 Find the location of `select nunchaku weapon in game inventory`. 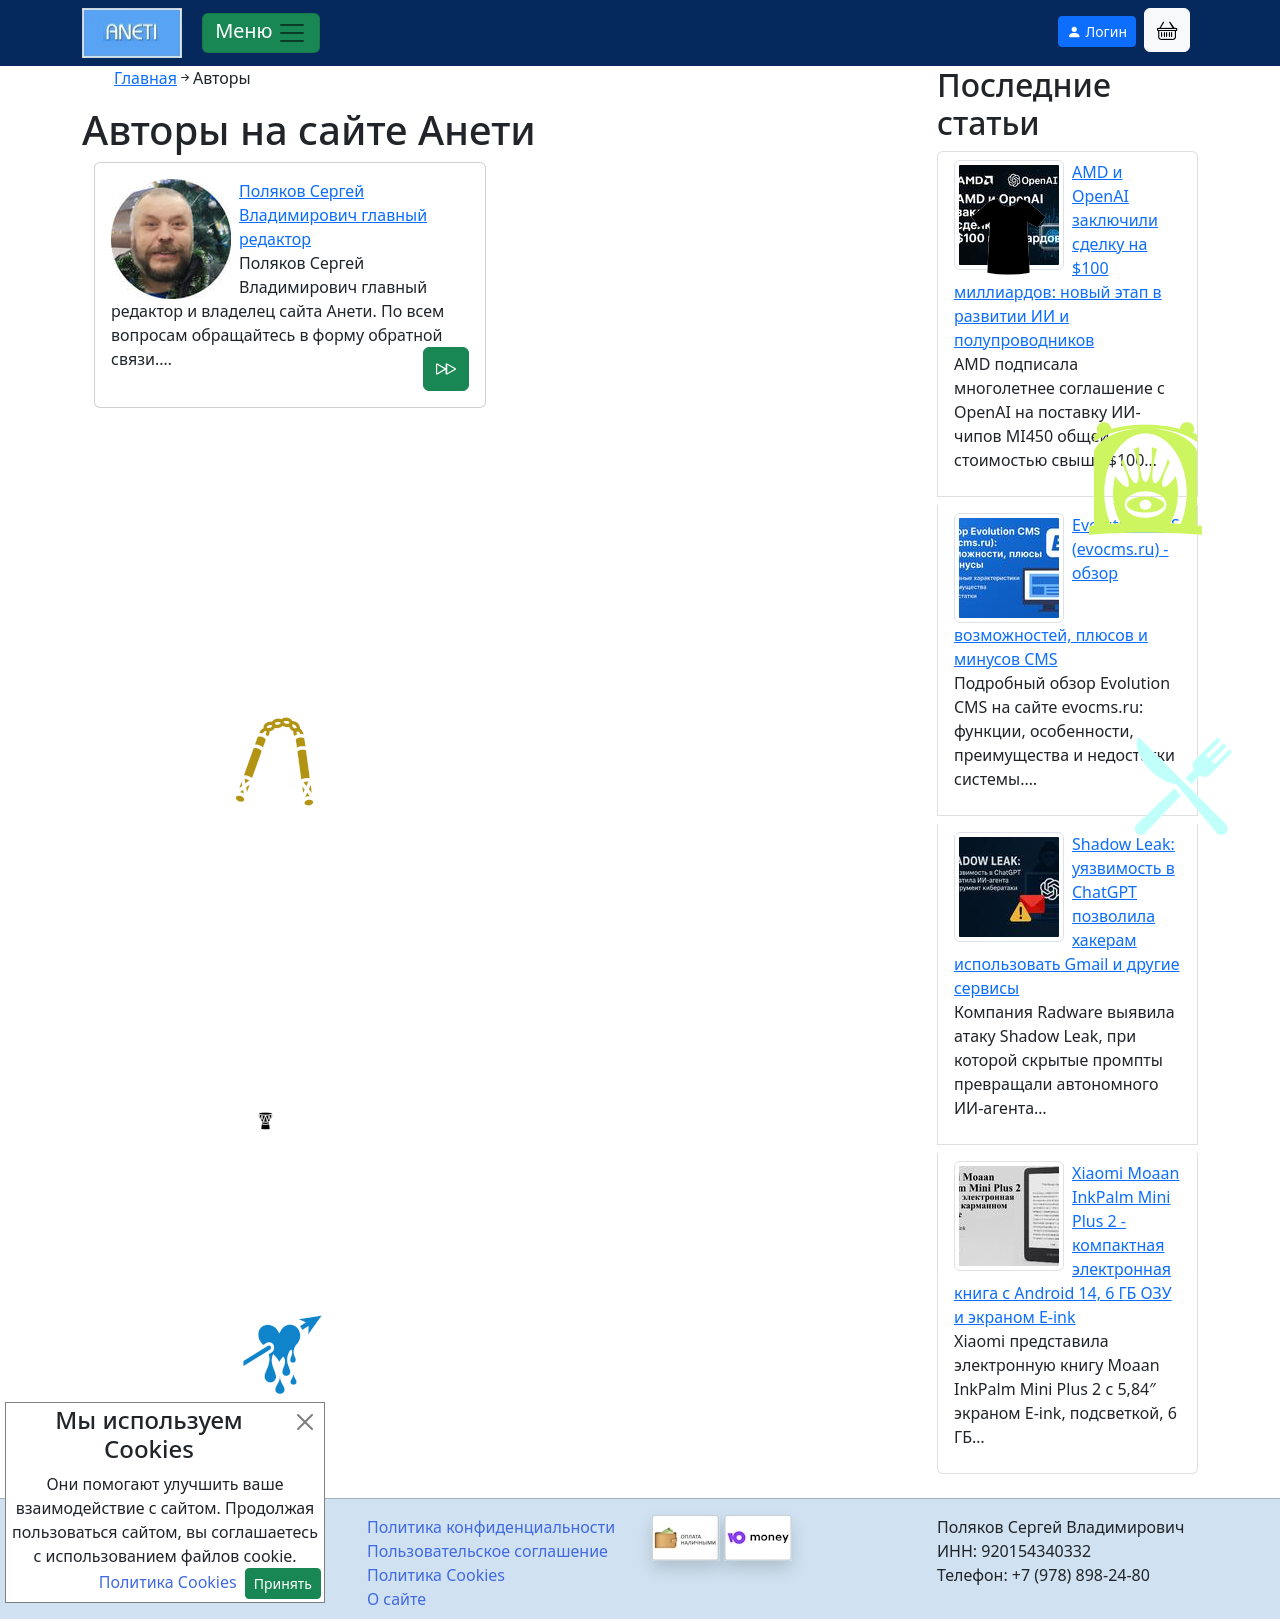

select nunchaku weapon in game inventory is located at coordinates (274, 761).